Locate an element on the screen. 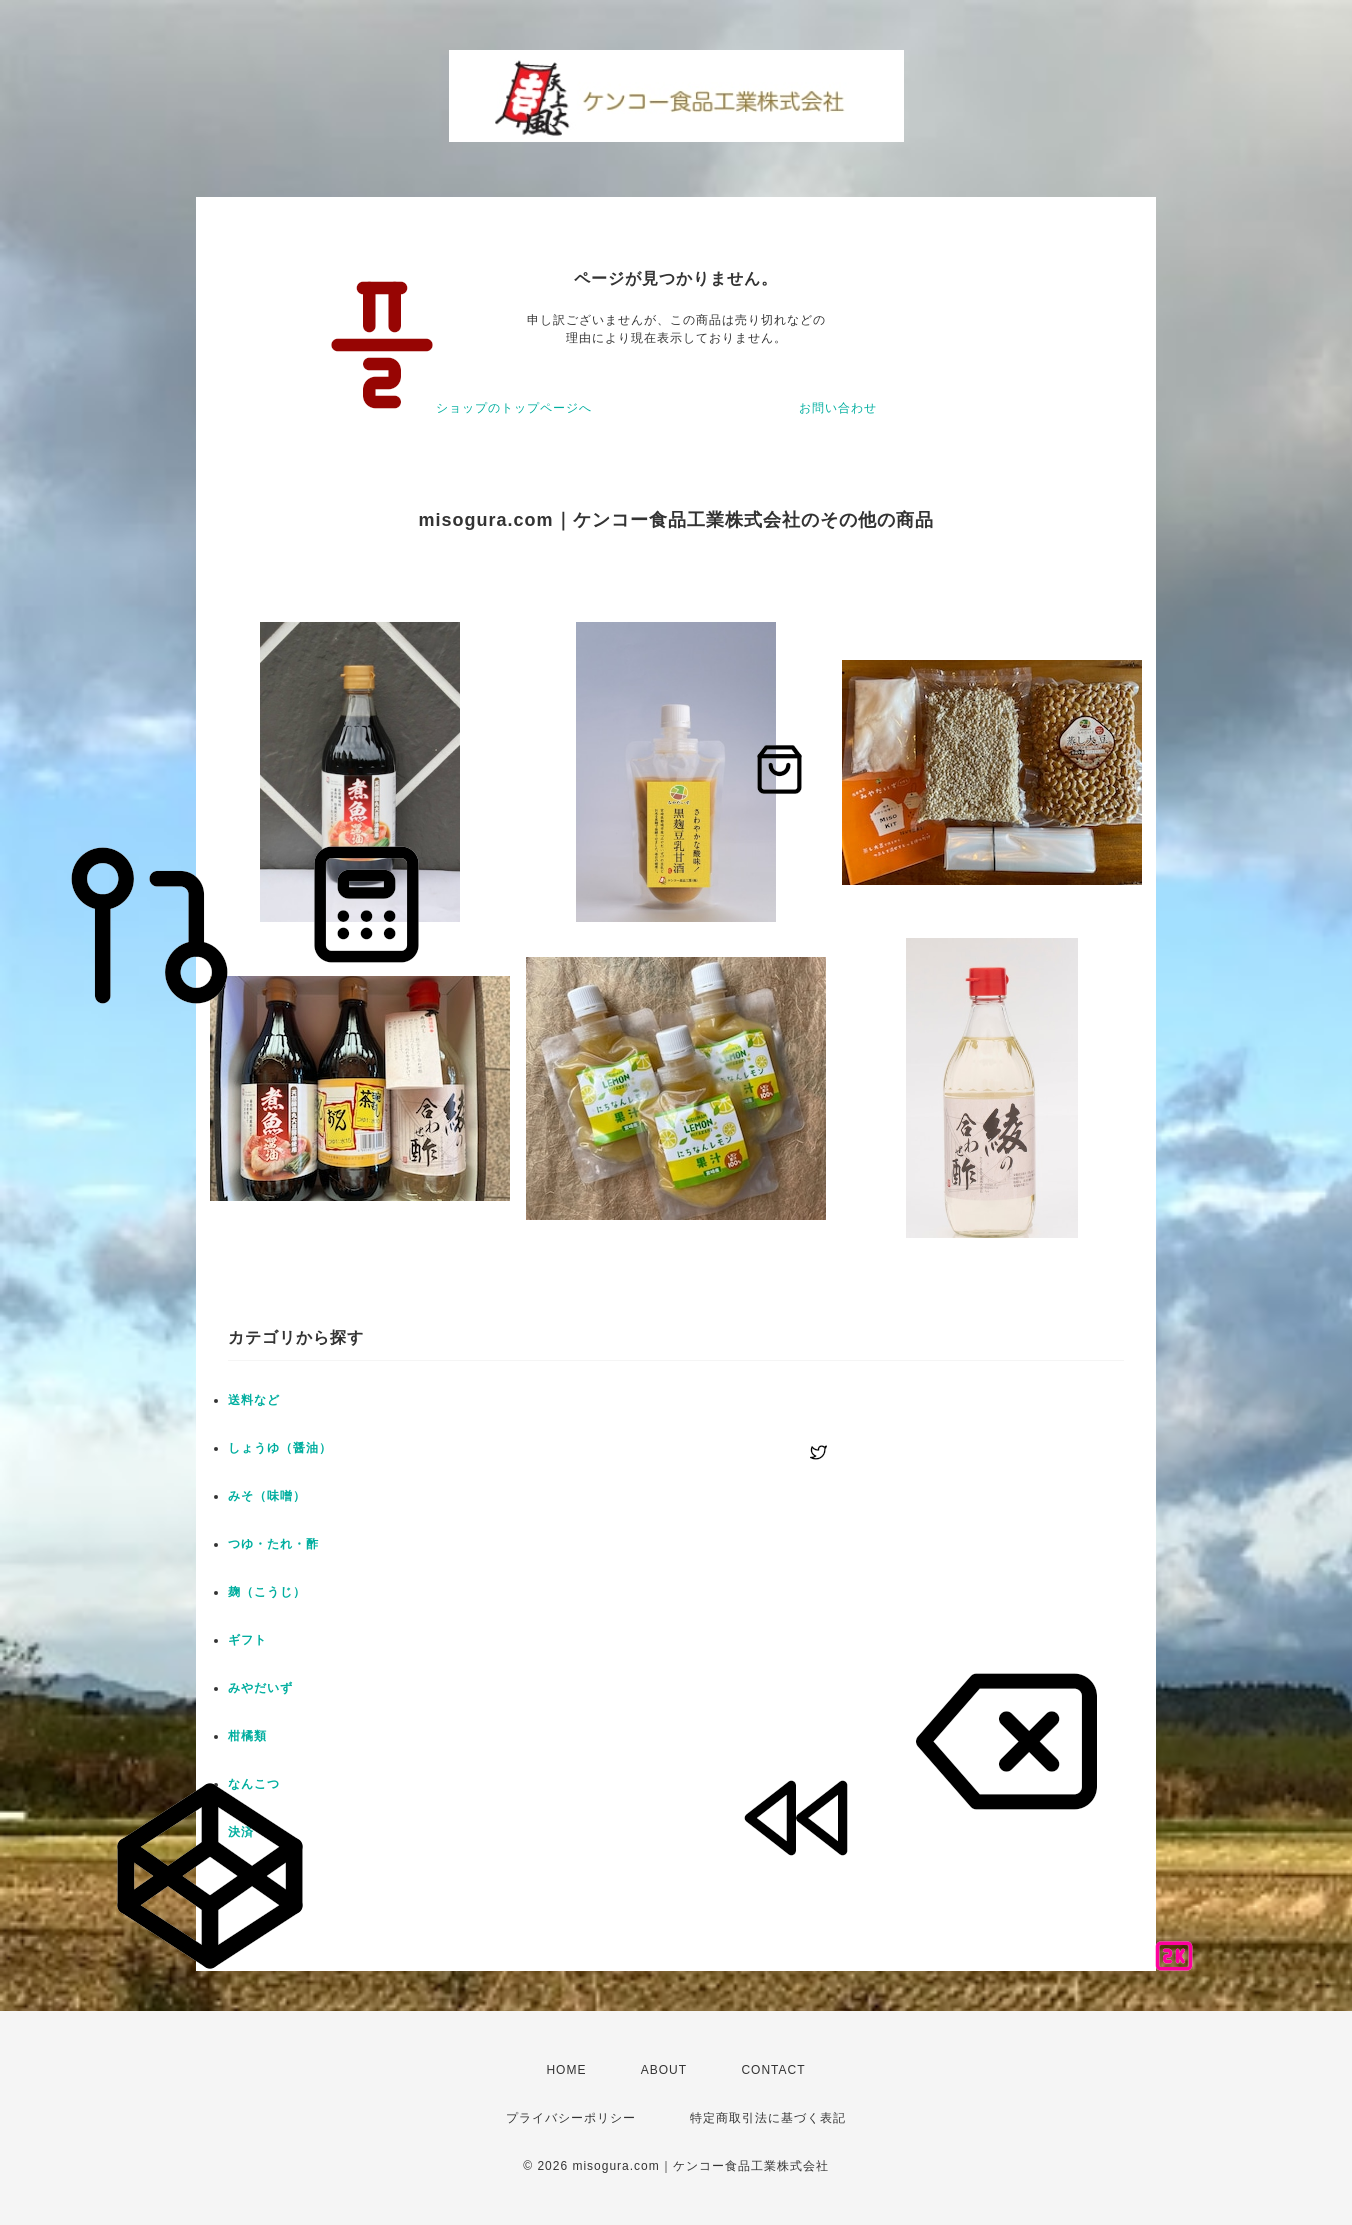  view your shopping cart is located at coordinates (779, 769).